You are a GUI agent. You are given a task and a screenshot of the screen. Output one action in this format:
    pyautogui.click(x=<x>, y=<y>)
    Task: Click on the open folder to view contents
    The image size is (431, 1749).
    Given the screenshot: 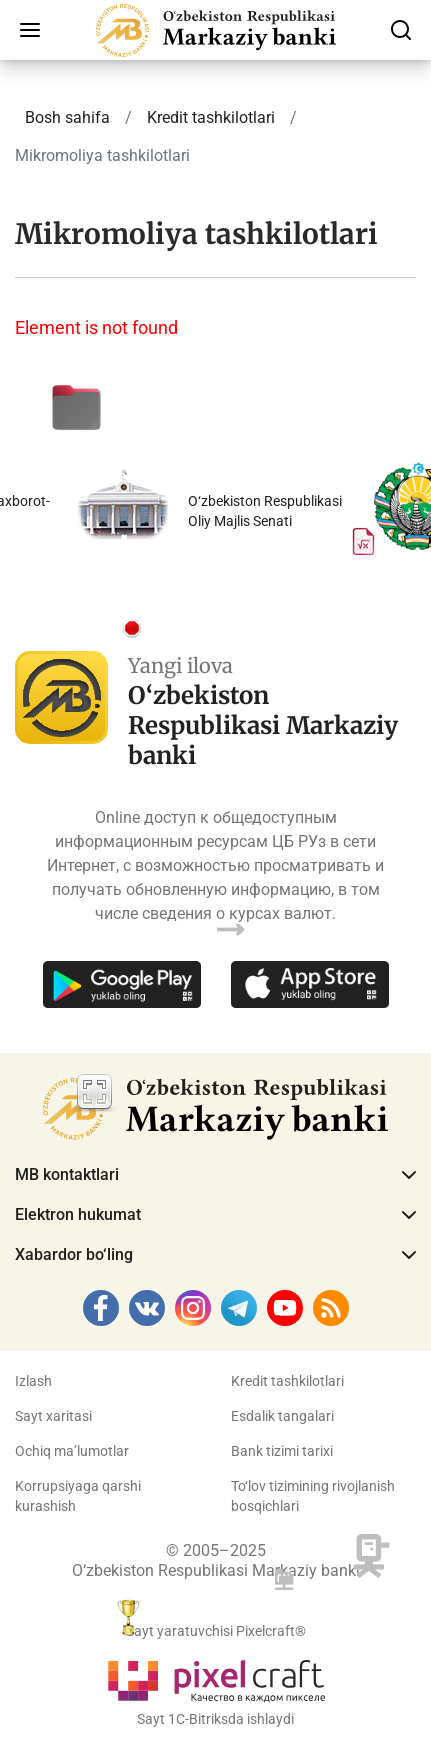 What is the action you would take?
    pyautogui.click(x=76, y=407)
    